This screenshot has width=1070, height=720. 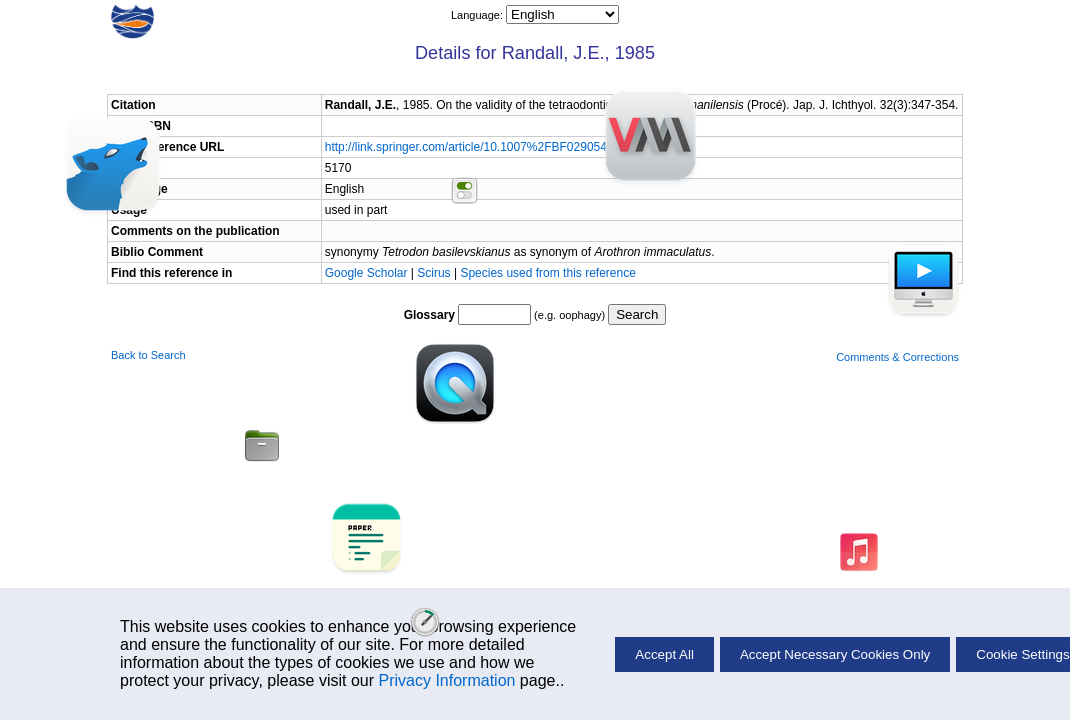 I want to click on open variety slideshow app, so click(x=923, y=279).